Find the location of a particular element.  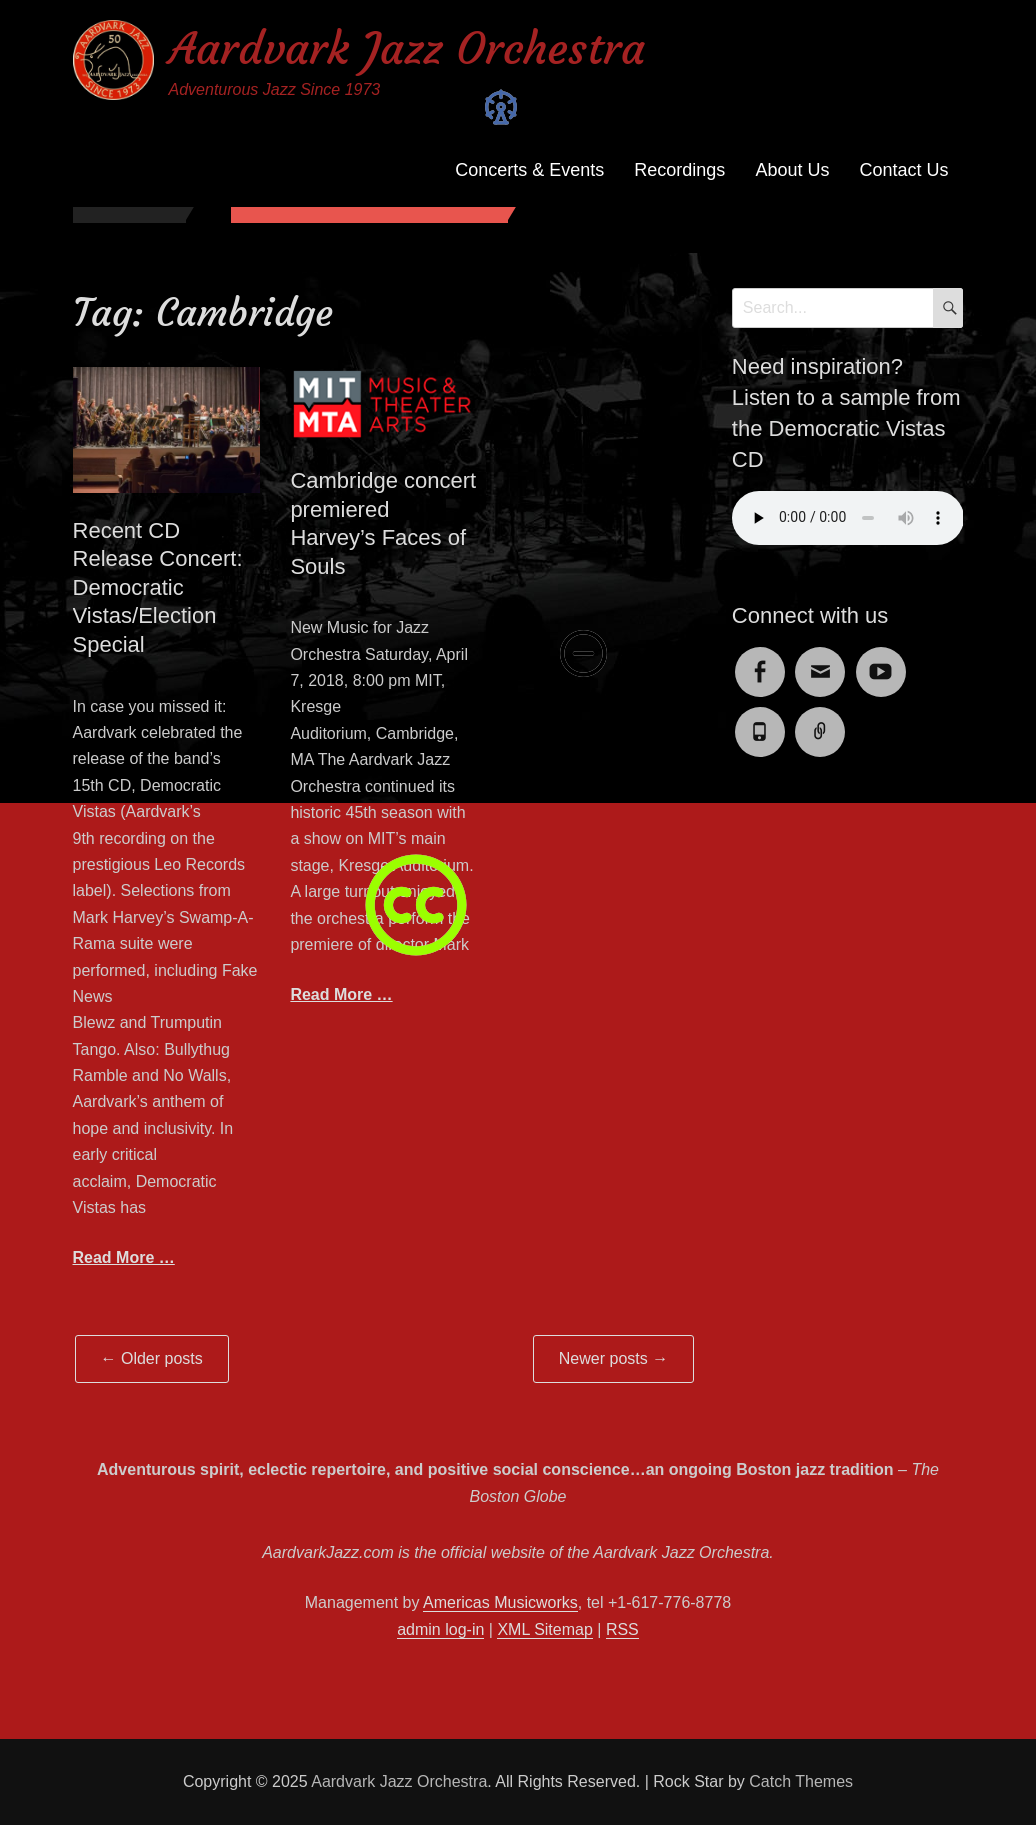

view amusement park or carnival attractions is located at coordinates (501, 107).